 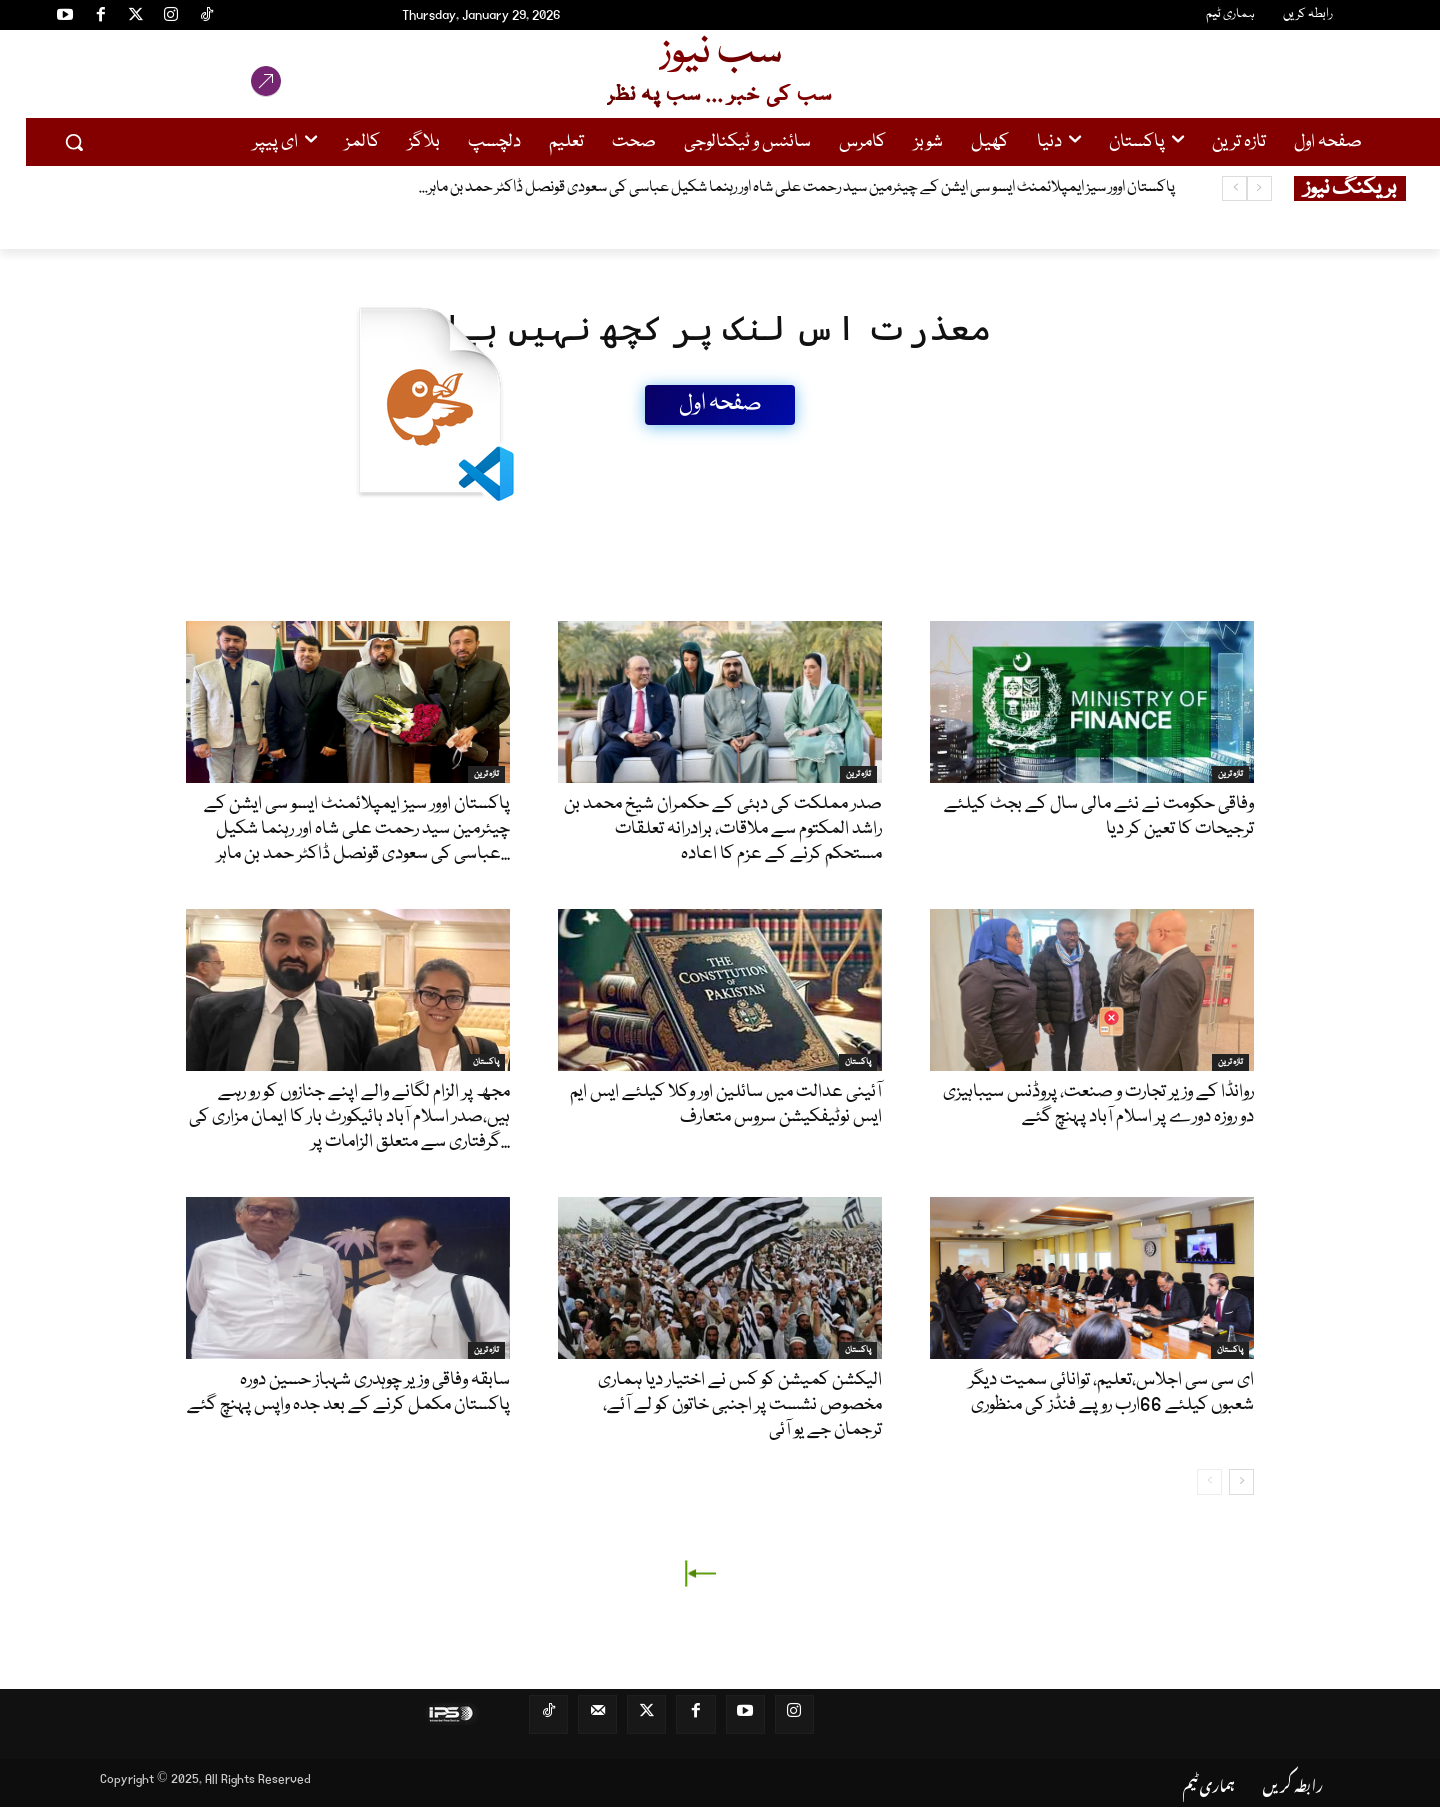 I want to click on indicates a symbolic link or shortcut to another file, so click(x=266, y=81).